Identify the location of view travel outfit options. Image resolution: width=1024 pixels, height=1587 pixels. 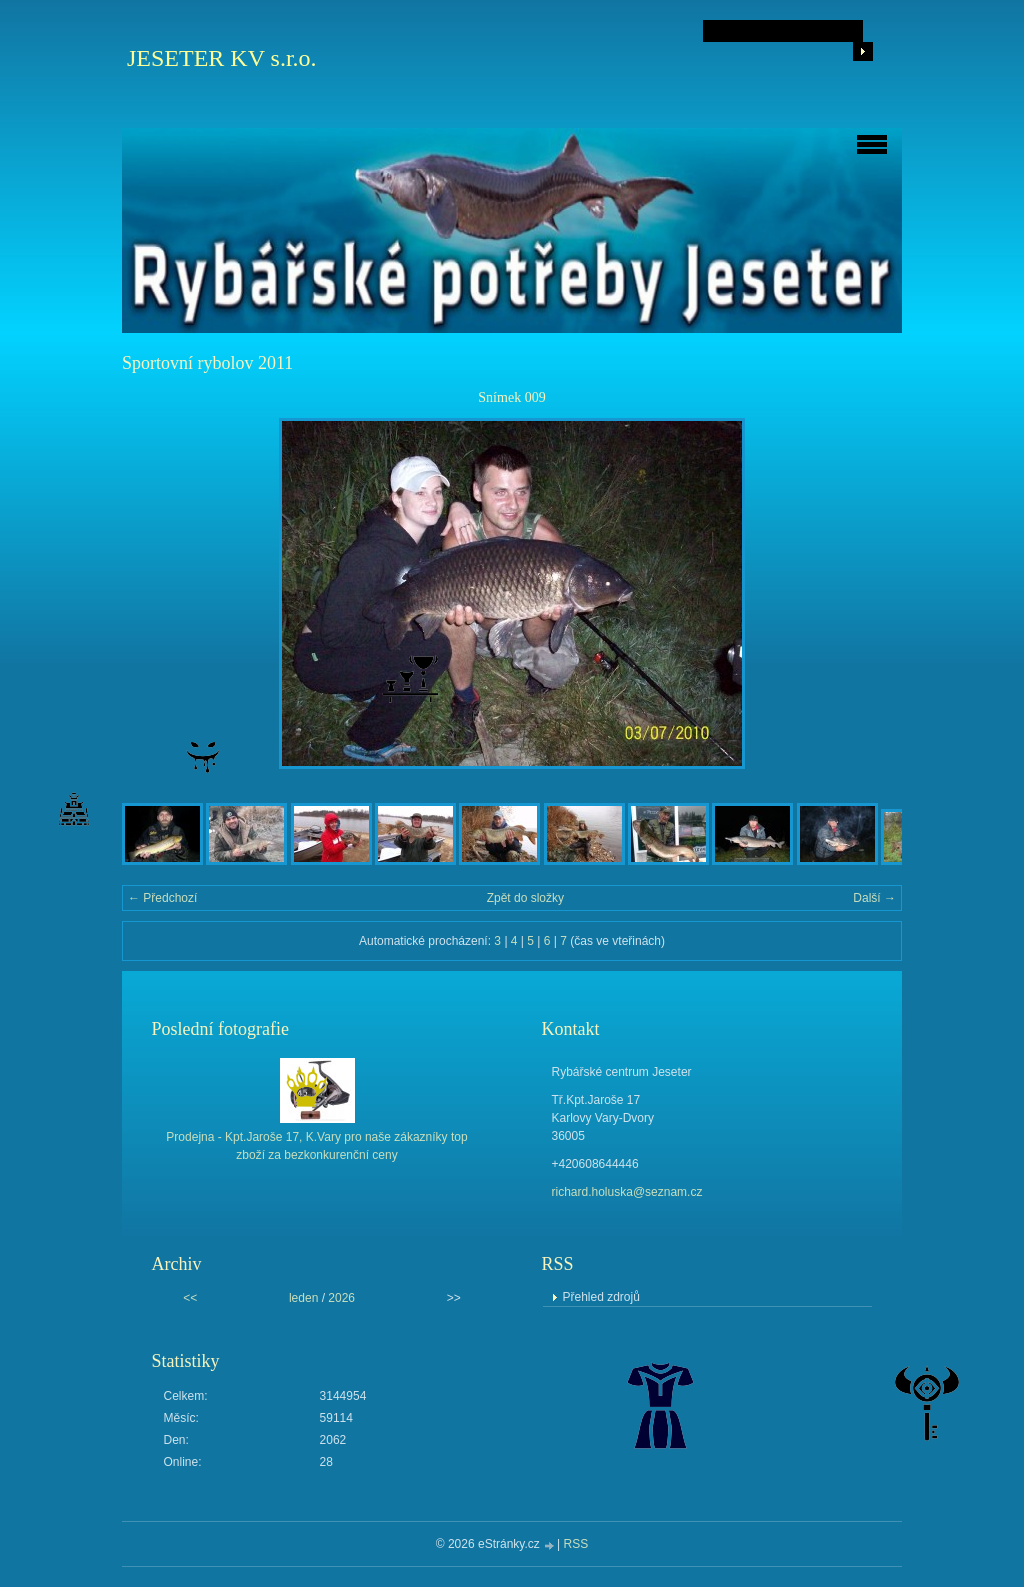
(660, 1404).